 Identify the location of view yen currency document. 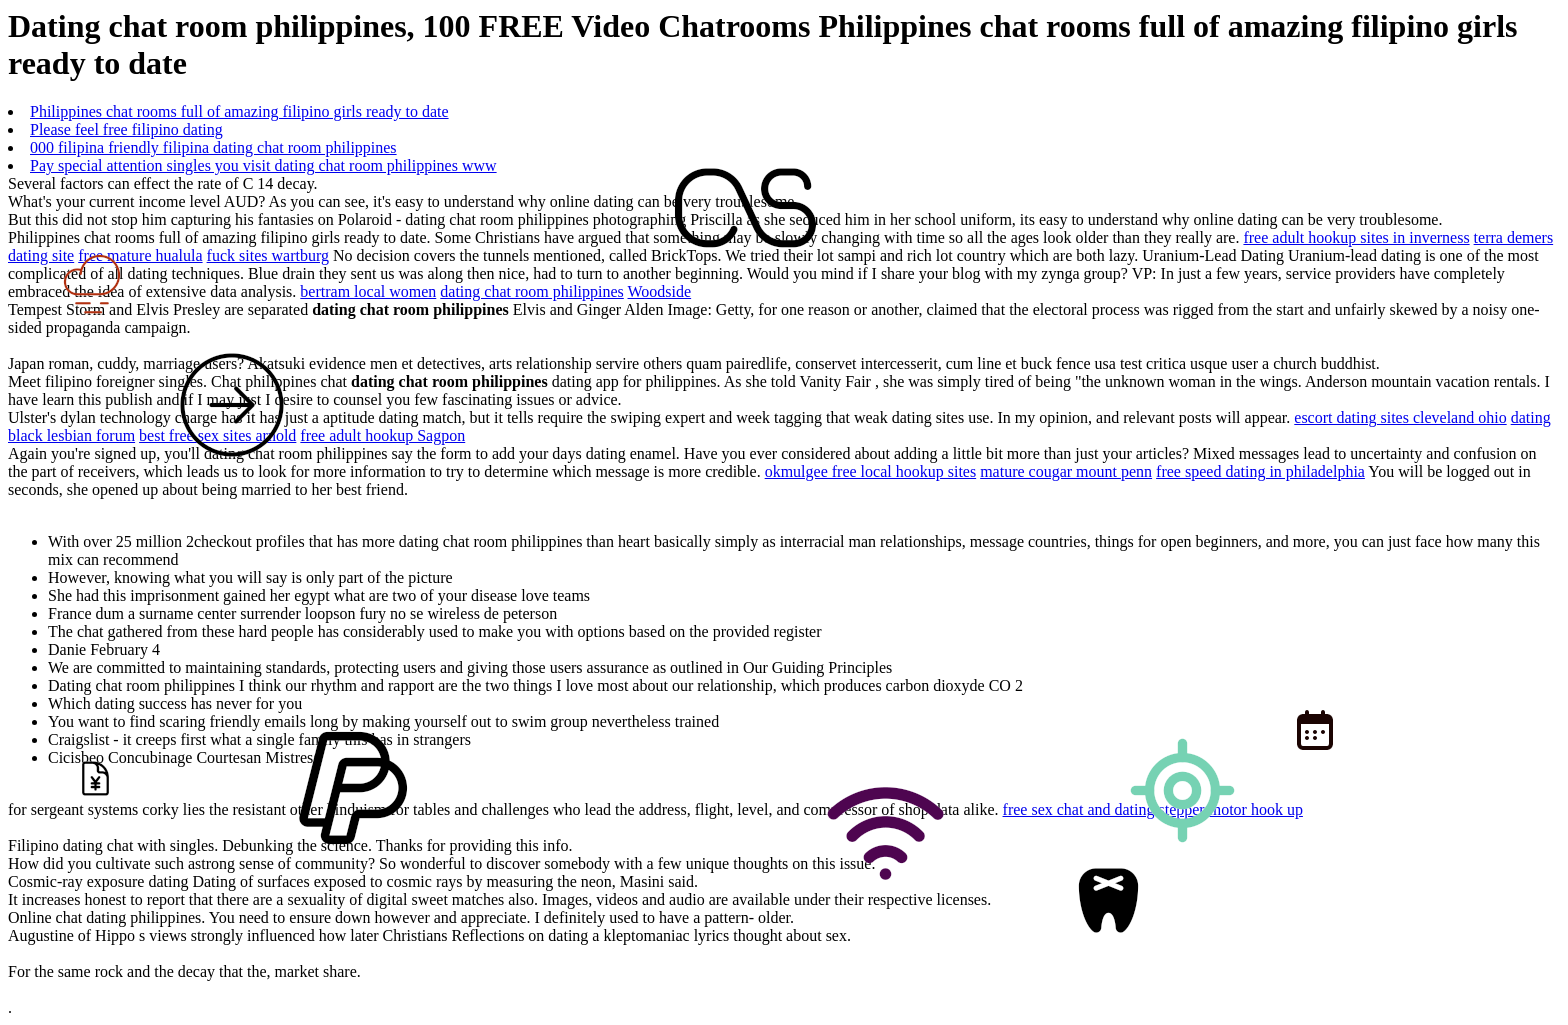
(95, 778).